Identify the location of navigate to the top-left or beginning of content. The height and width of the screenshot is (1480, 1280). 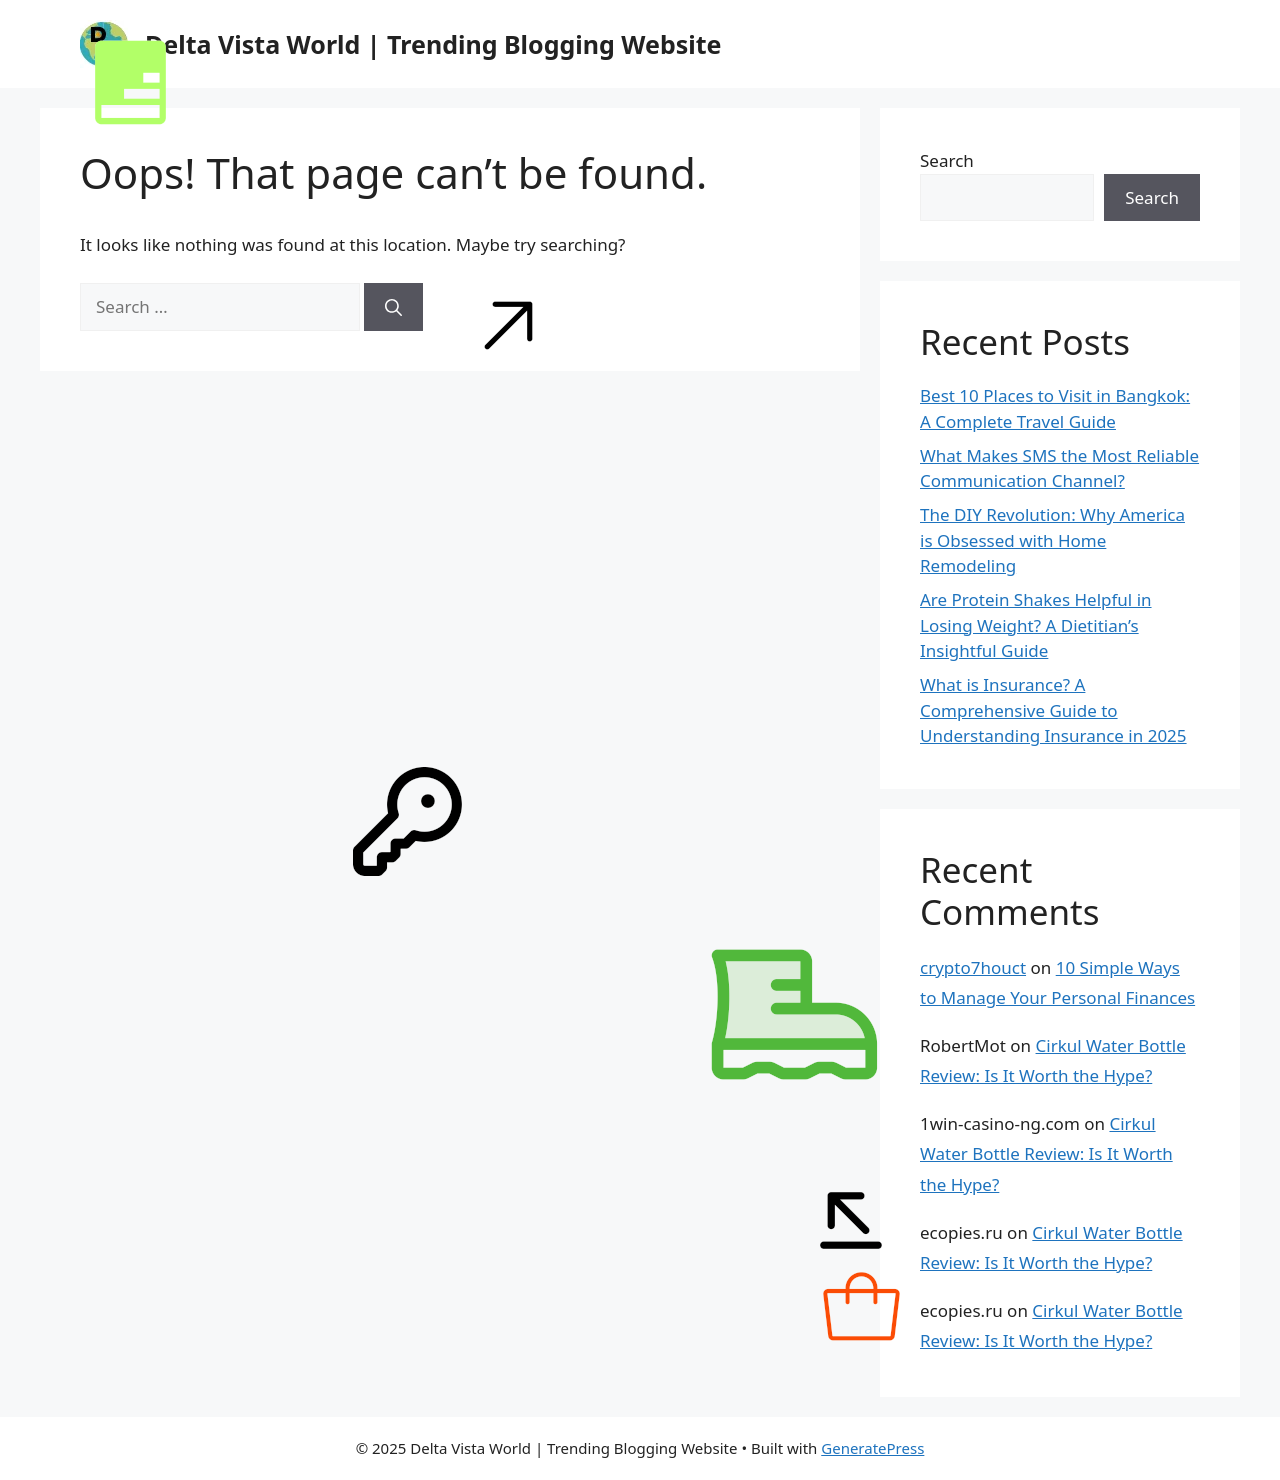
(848, 1220).